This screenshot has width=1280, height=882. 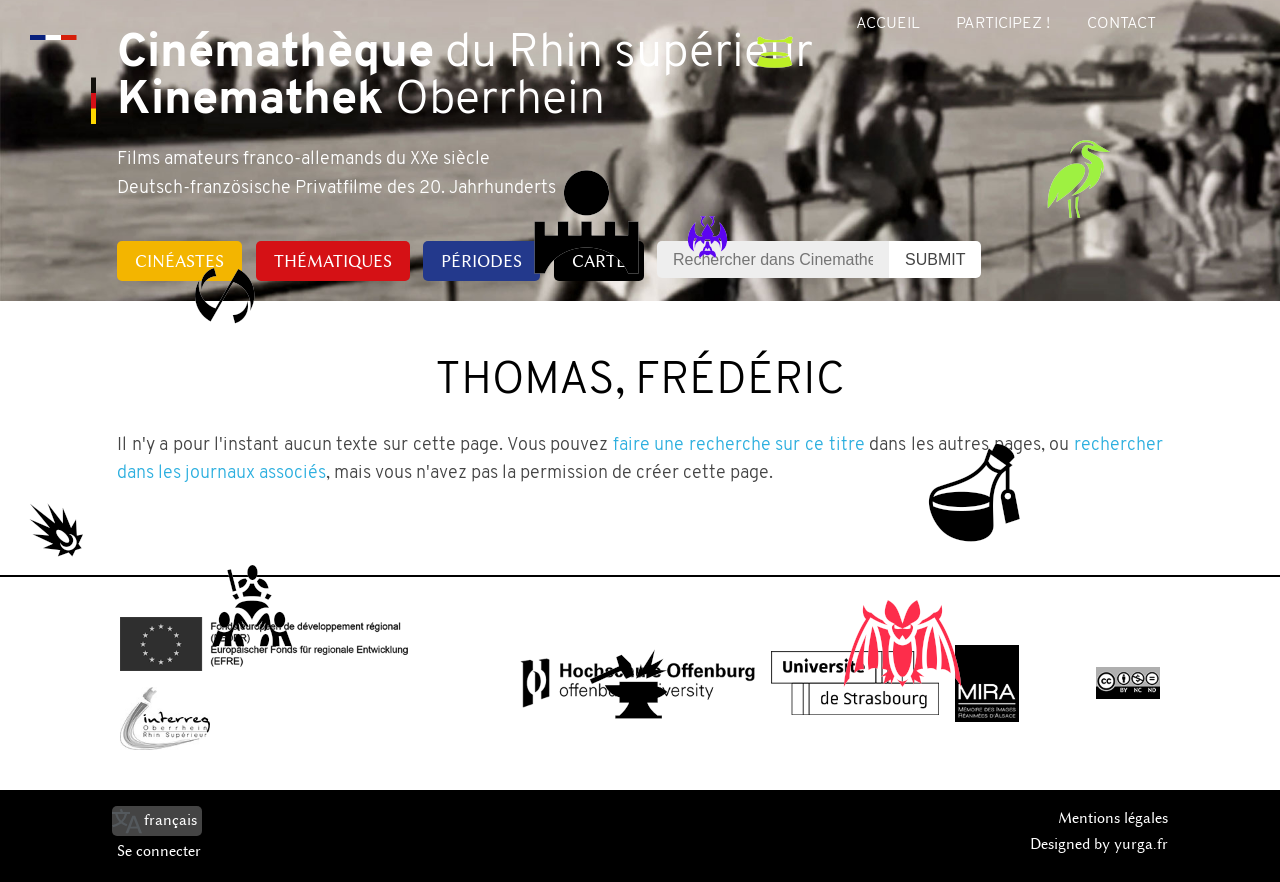 What do you see at coordinates (902, 643) in the screenshot?
I see `bat creature icon for halloween or horror-themed game` at bounding box center [902, 643].